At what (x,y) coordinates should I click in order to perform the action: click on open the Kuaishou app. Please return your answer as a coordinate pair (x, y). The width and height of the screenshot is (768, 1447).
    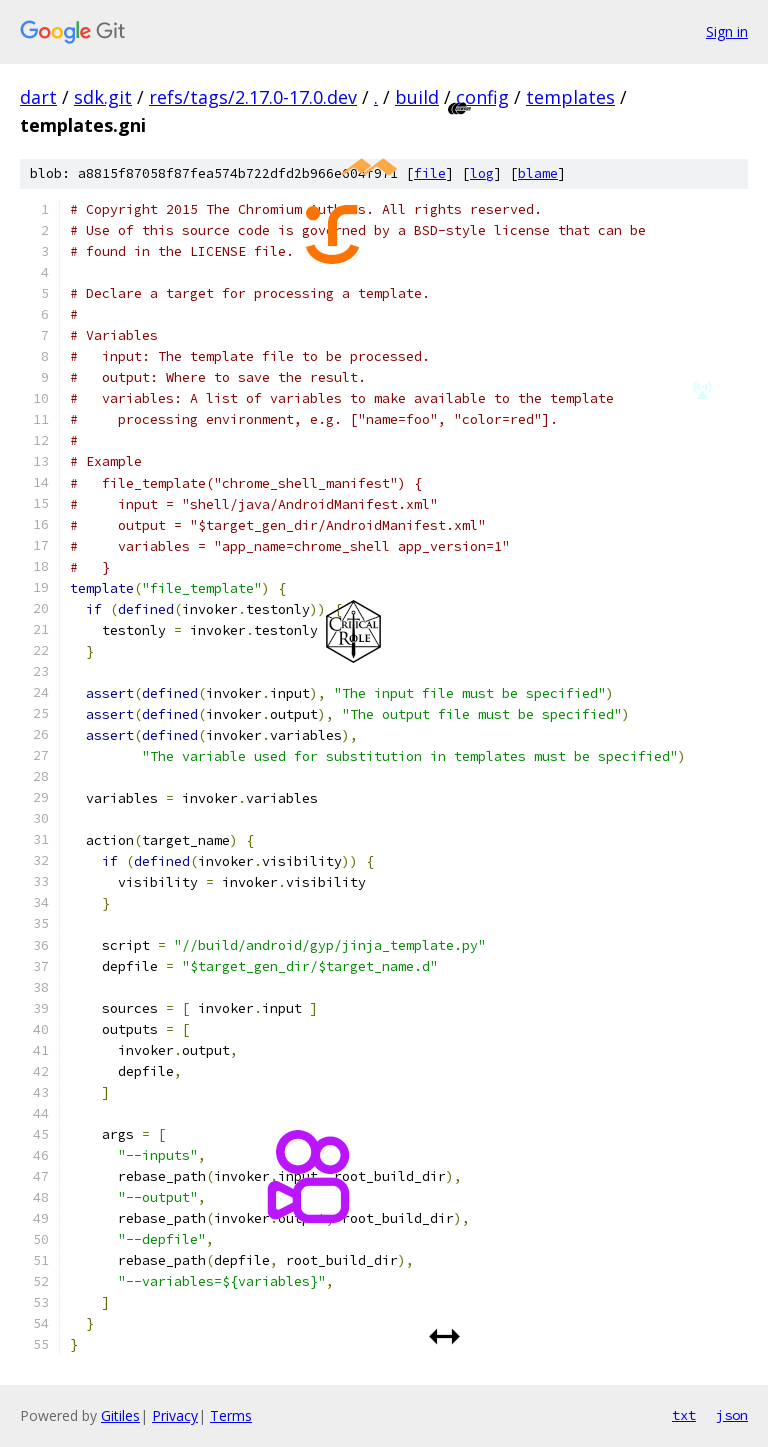
    Looking at the image, I should click on (308, 1176).